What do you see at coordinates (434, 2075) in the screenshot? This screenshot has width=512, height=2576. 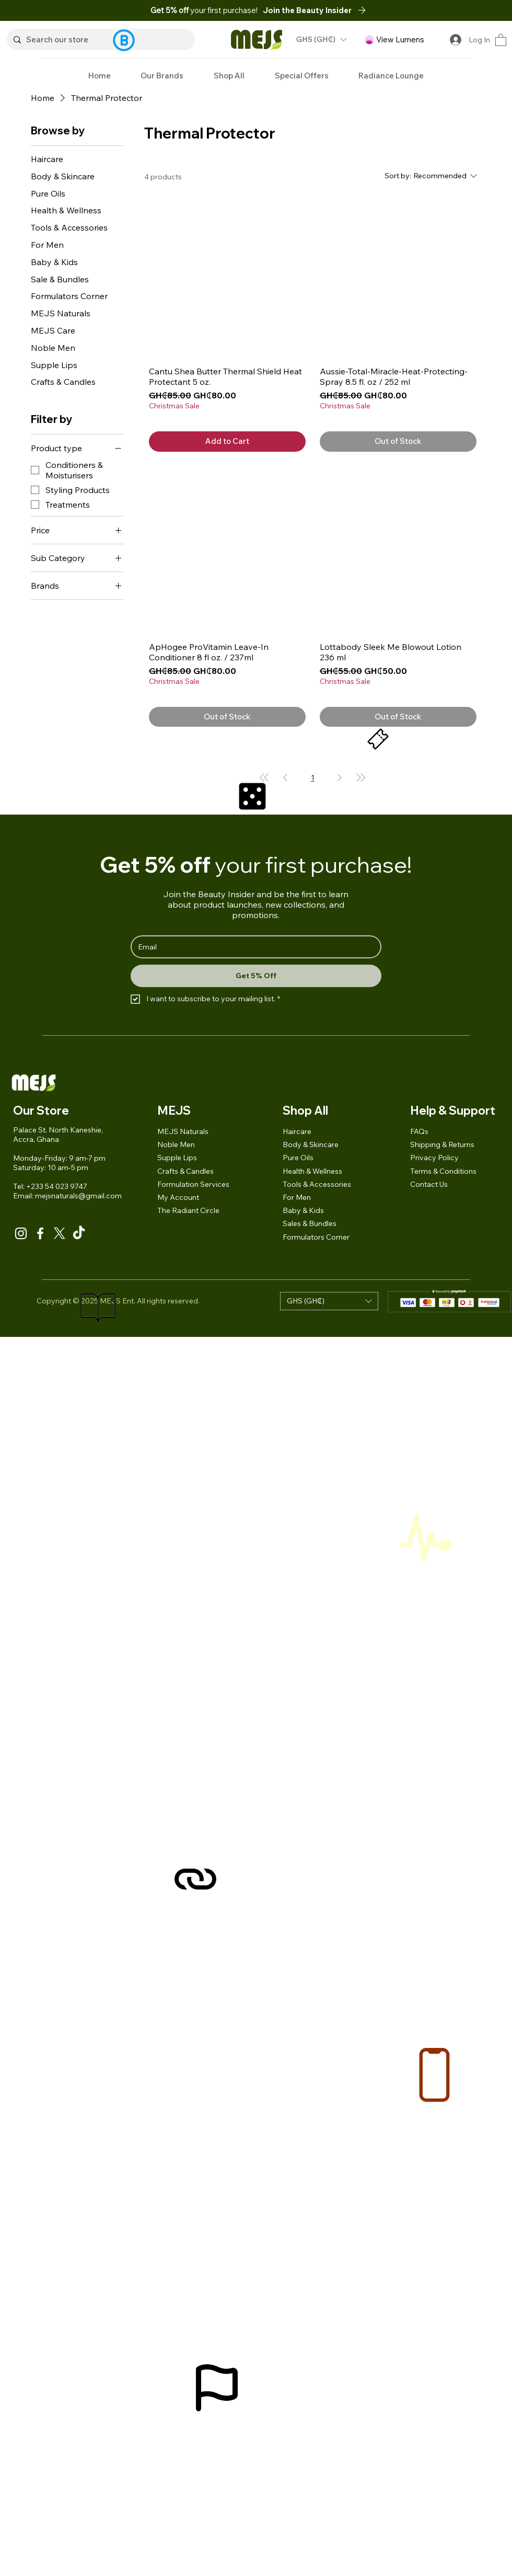 I see `switch to mobile view` at bounding box center [434, 2075].